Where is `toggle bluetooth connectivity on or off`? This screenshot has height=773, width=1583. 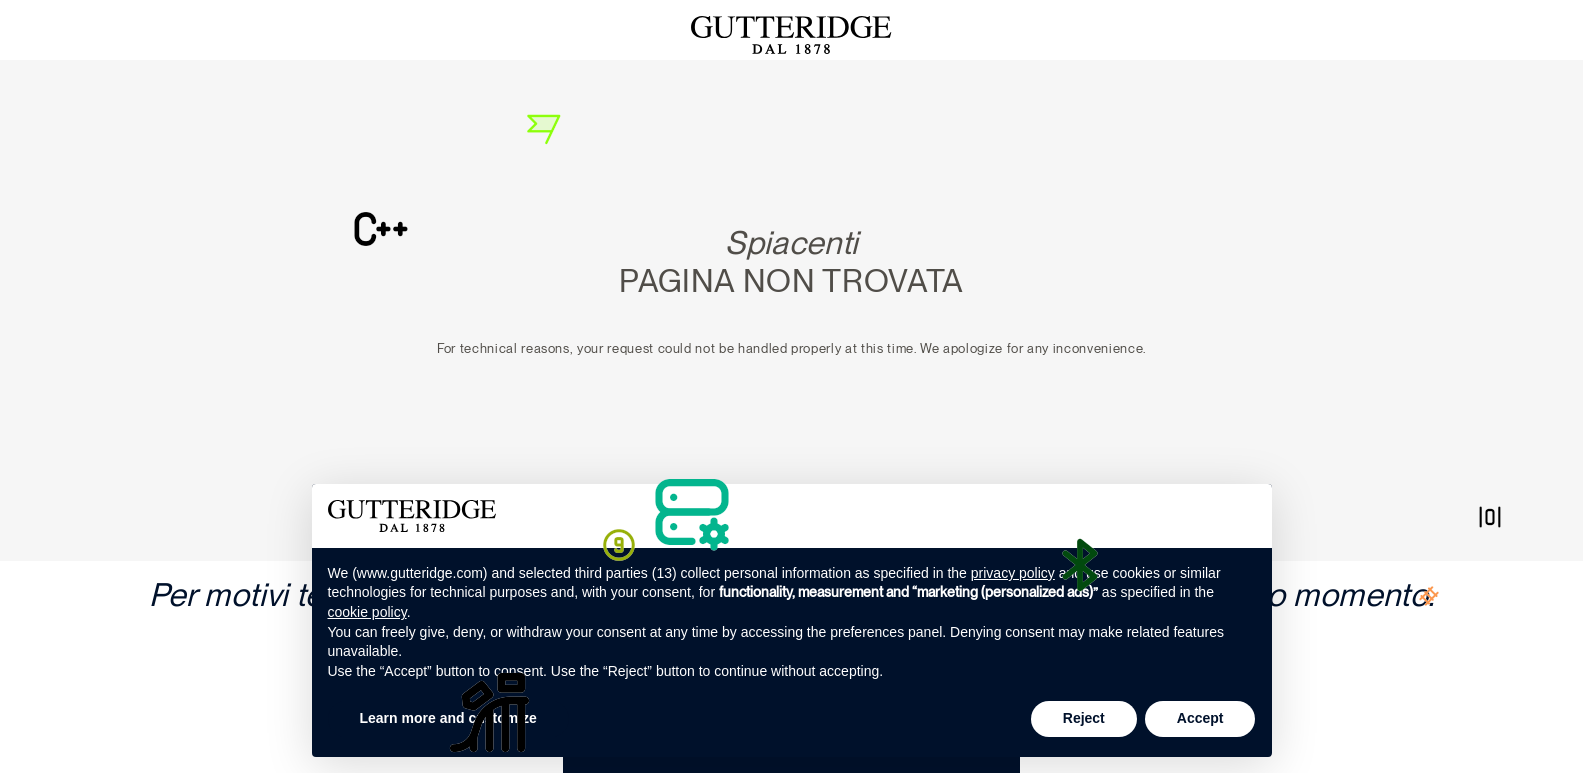
toggle bluetooth connectivity on or off is located at coordinates (1080, 565).